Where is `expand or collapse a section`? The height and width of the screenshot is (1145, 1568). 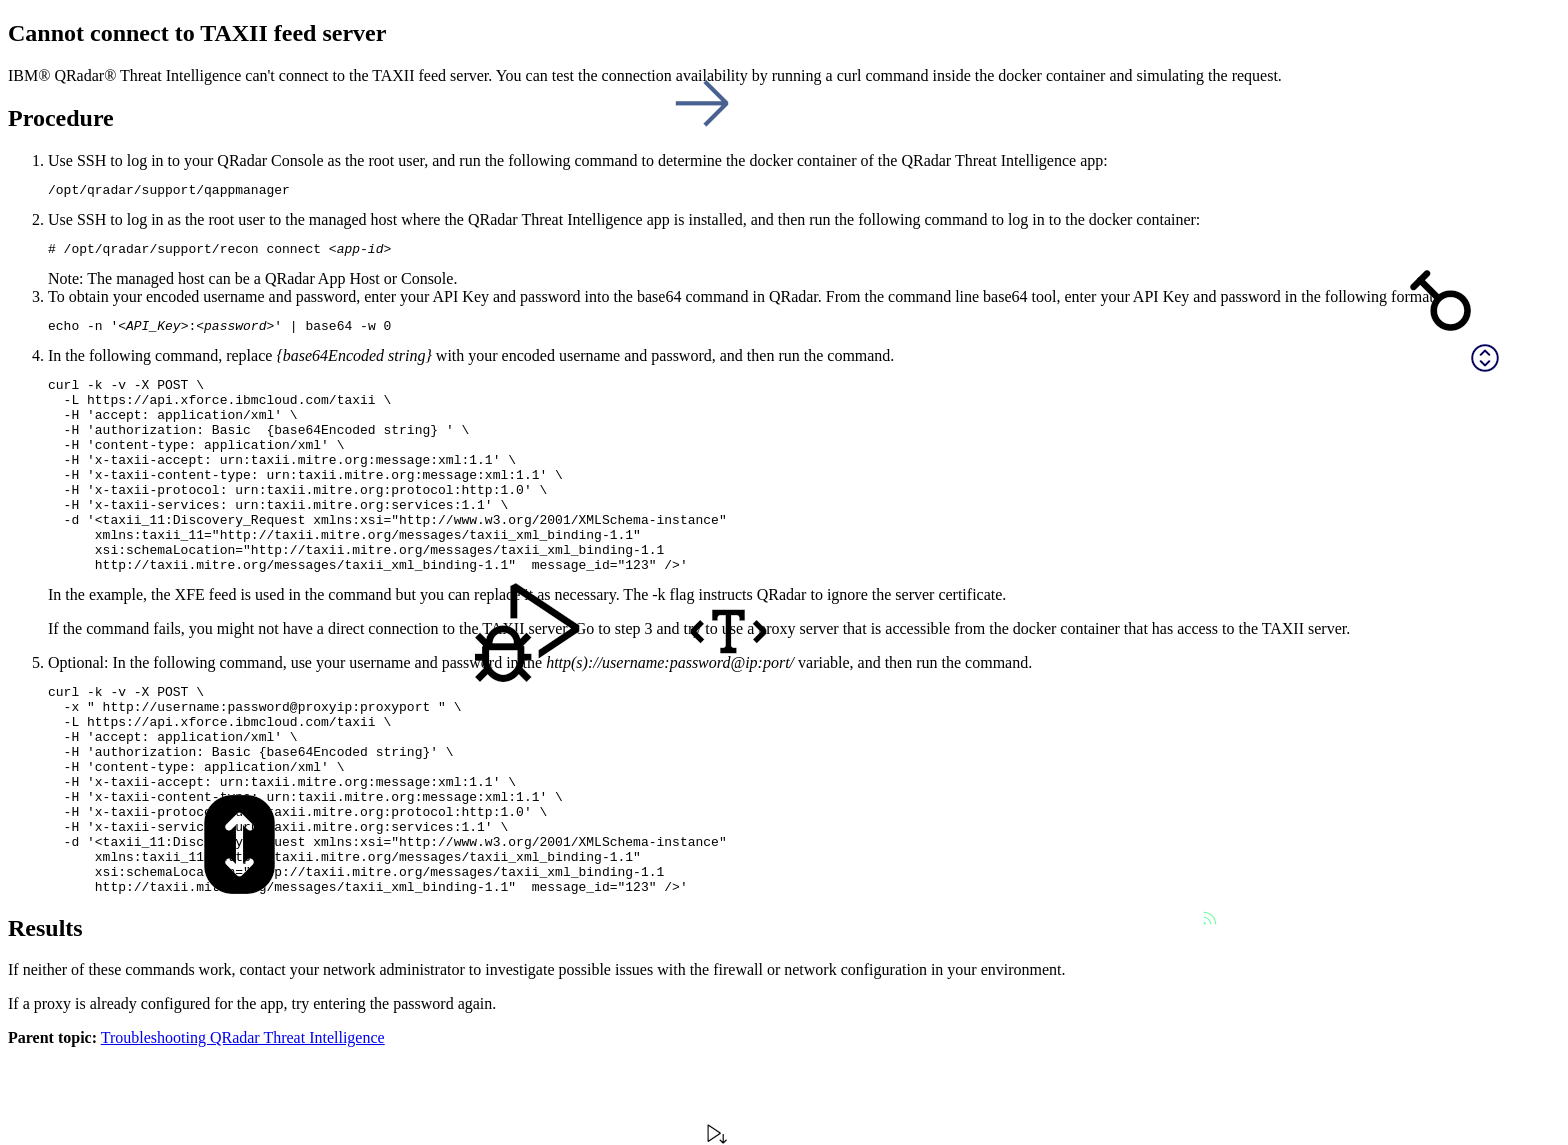
expand or collapse a section is located at coordinates (1485, 358).